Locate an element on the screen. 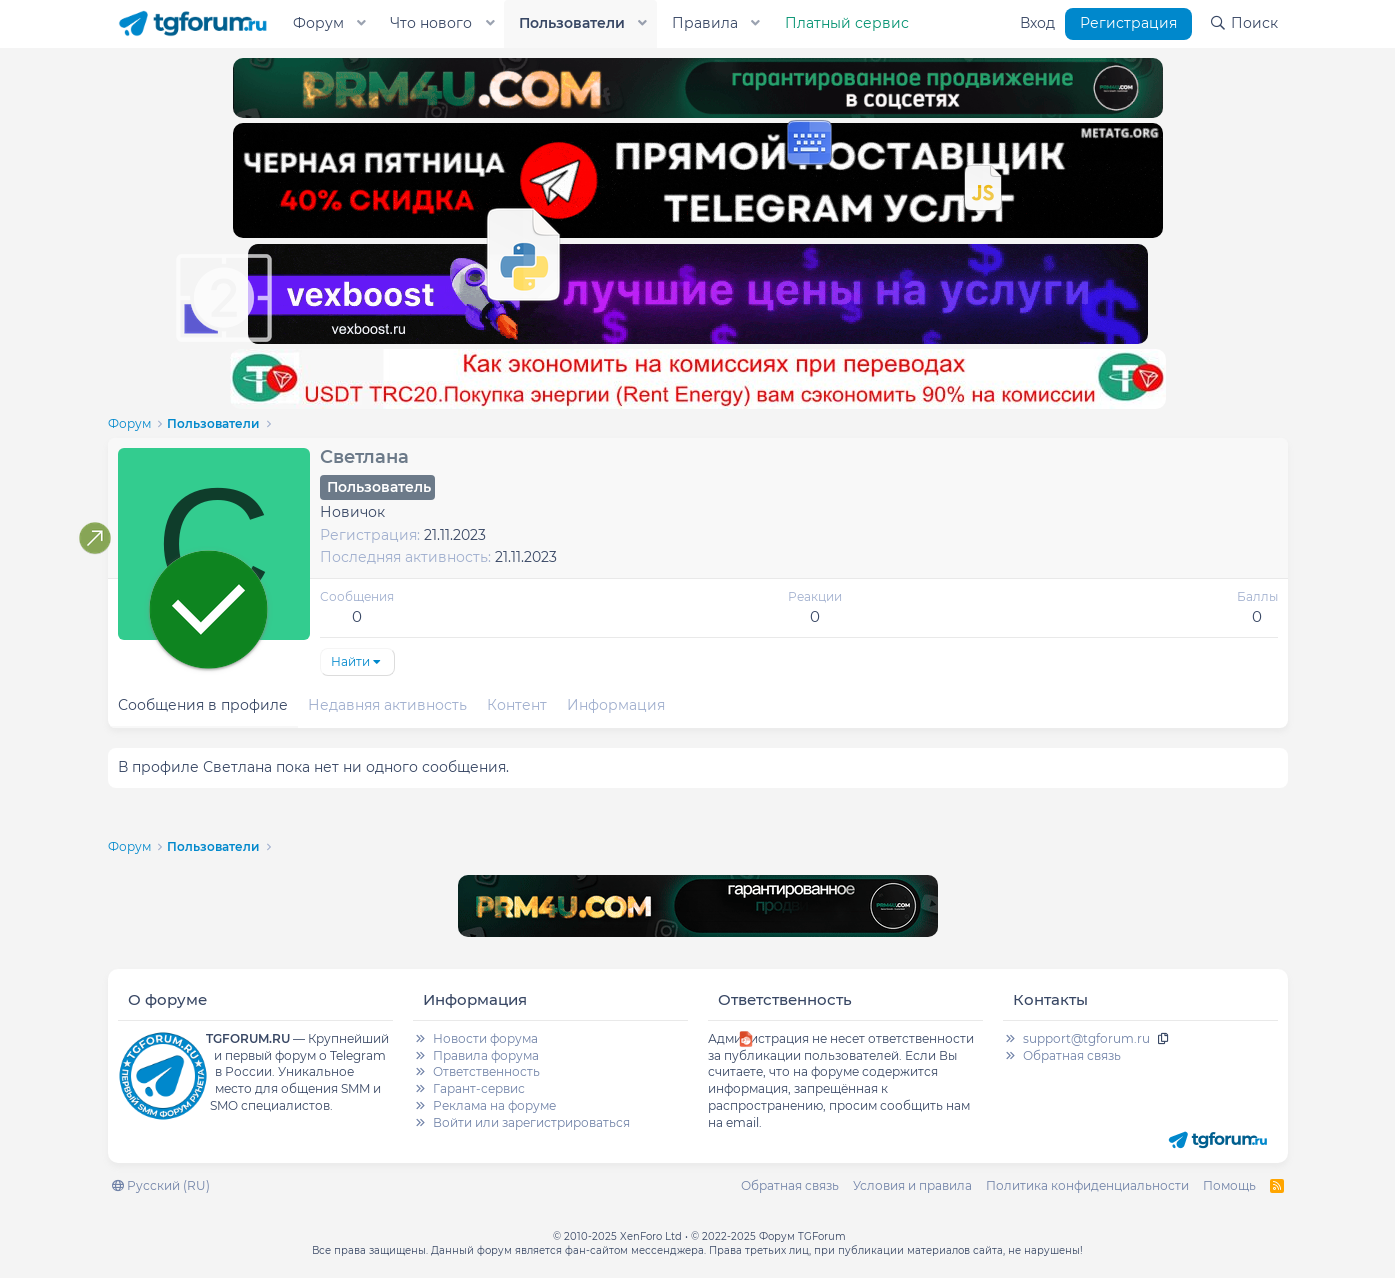  indicates file has been successfully synced is located at coordinates (208, 609).